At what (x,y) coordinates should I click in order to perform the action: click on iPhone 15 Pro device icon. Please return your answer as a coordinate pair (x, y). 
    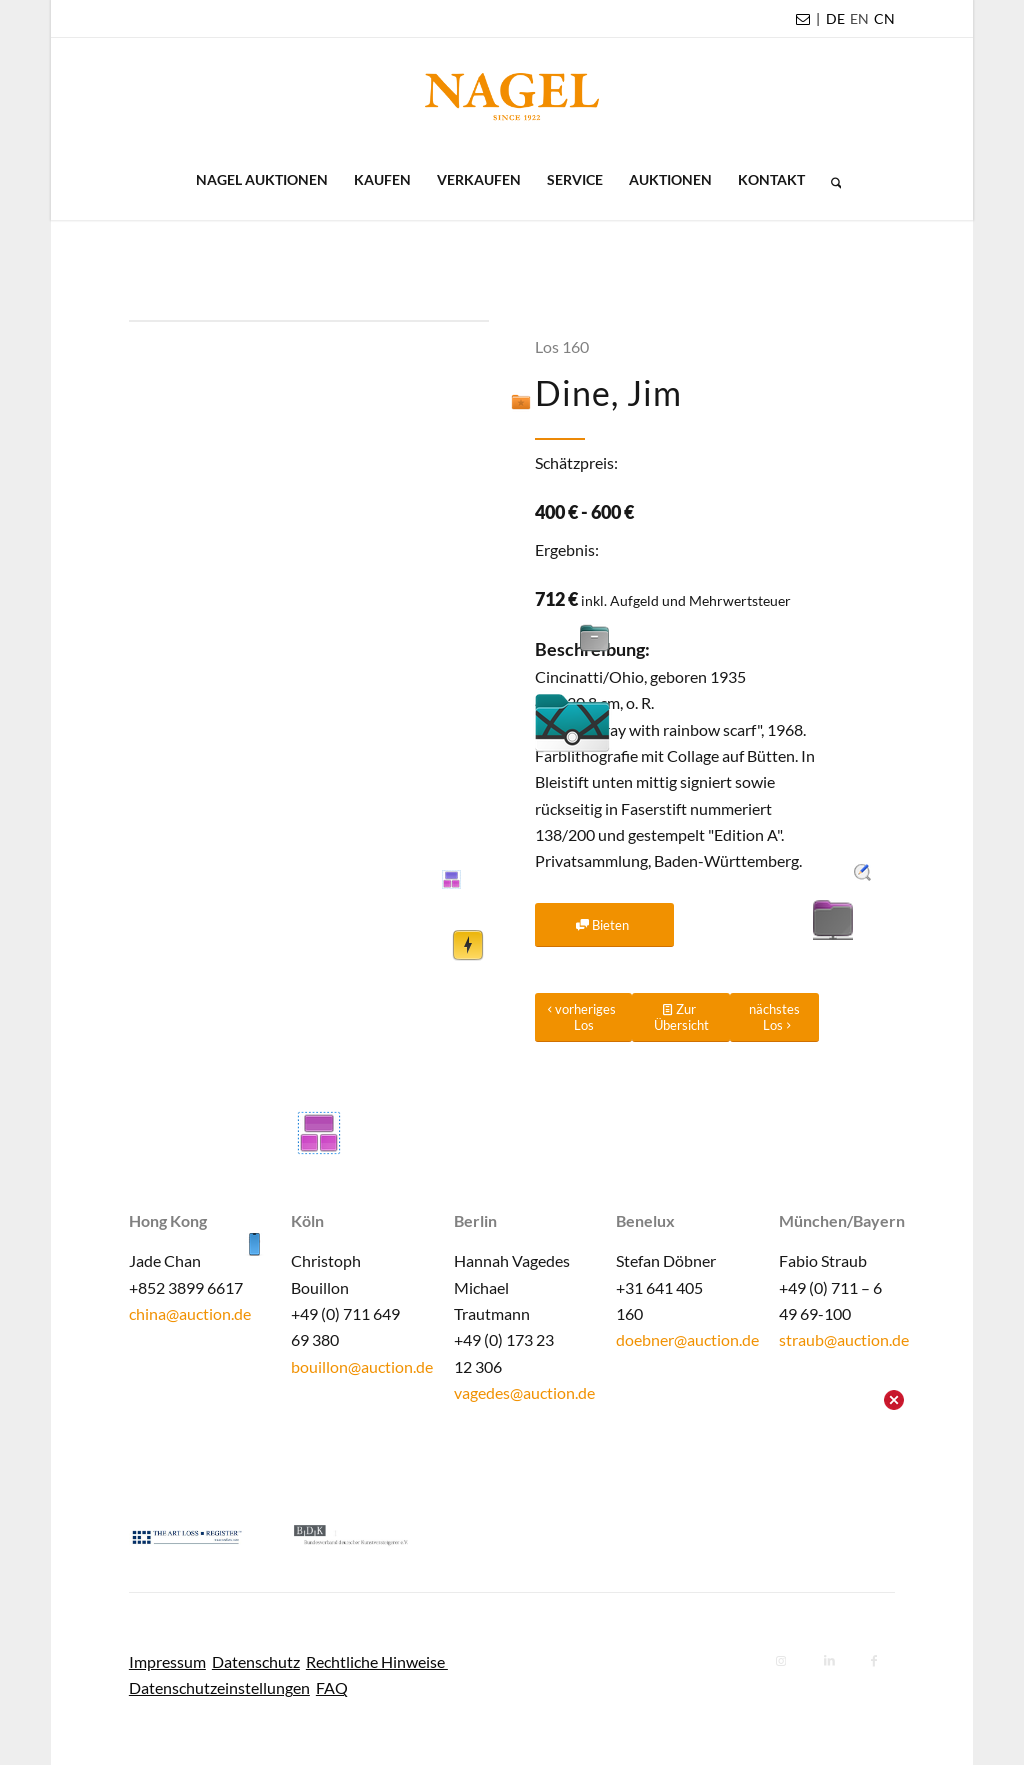
    Looking at the image, I should click on (254, 1244).